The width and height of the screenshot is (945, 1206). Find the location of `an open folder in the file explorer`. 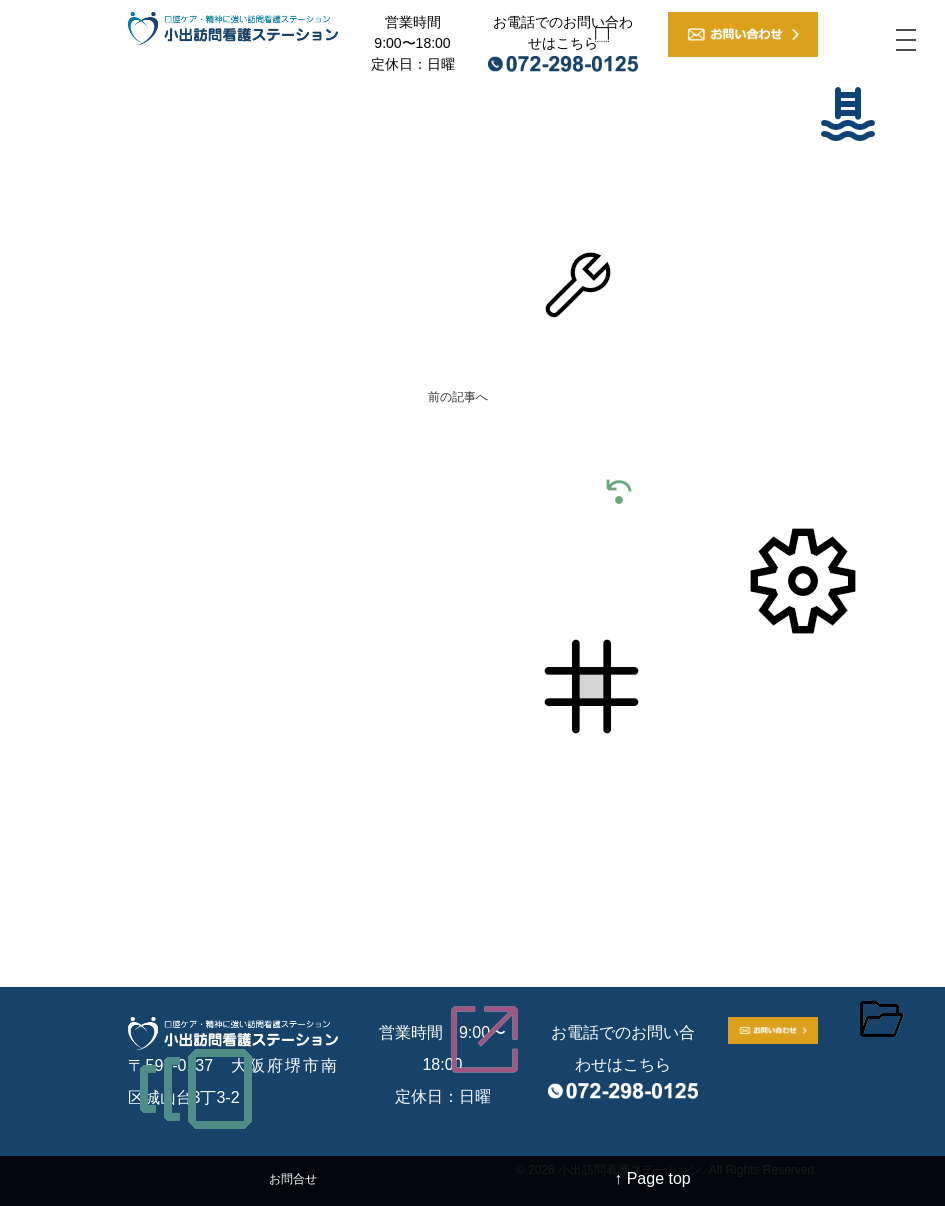

an open folder in the file explorer is located at coordinates (881, 1019).